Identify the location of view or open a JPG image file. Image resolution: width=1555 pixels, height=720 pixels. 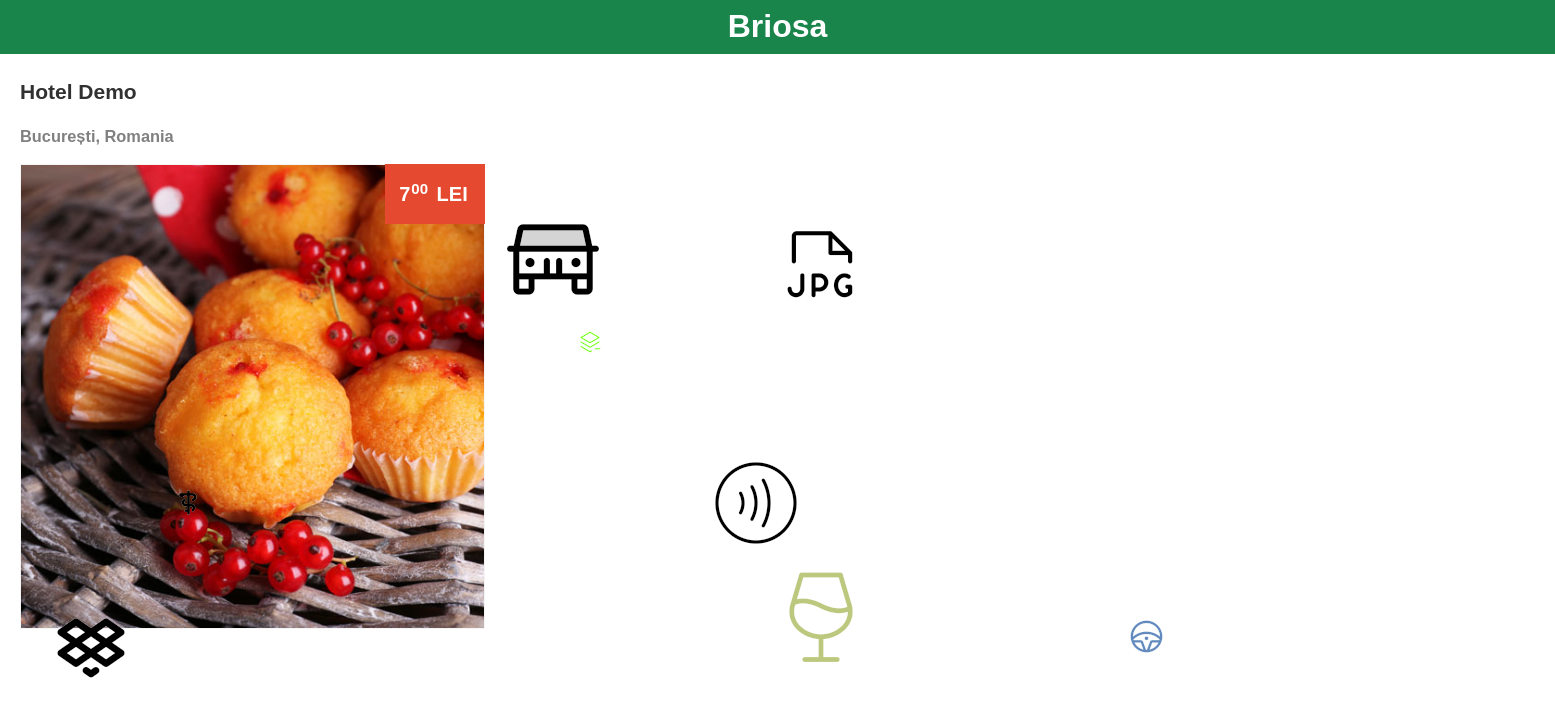
(822, 267).